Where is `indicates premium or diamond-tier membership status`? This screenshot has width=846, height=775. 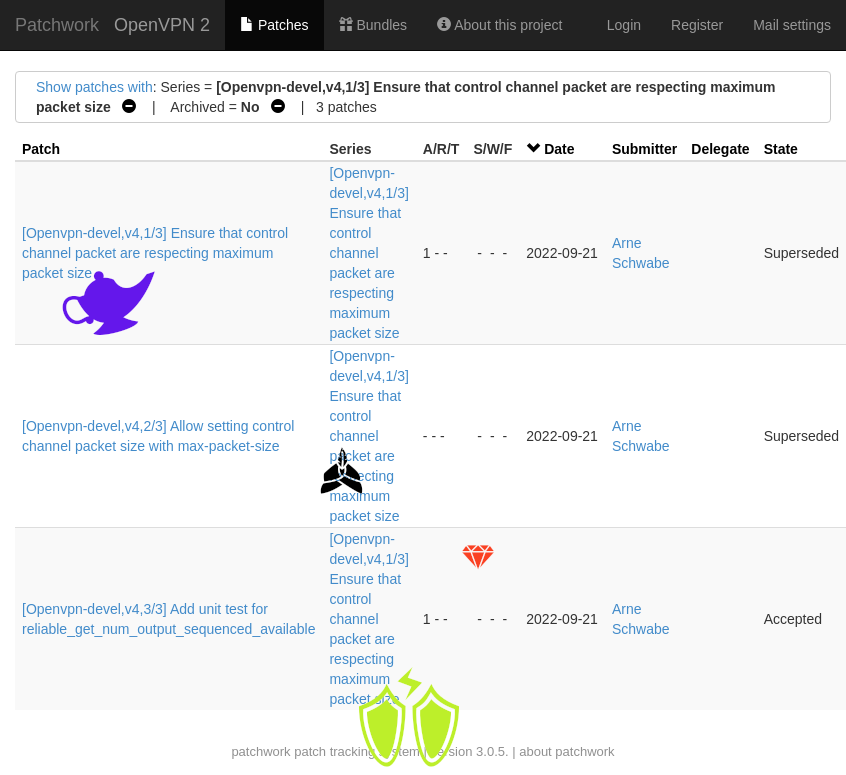 indicates premium or diamond-tier membership status is located at coordinates (478, 556).